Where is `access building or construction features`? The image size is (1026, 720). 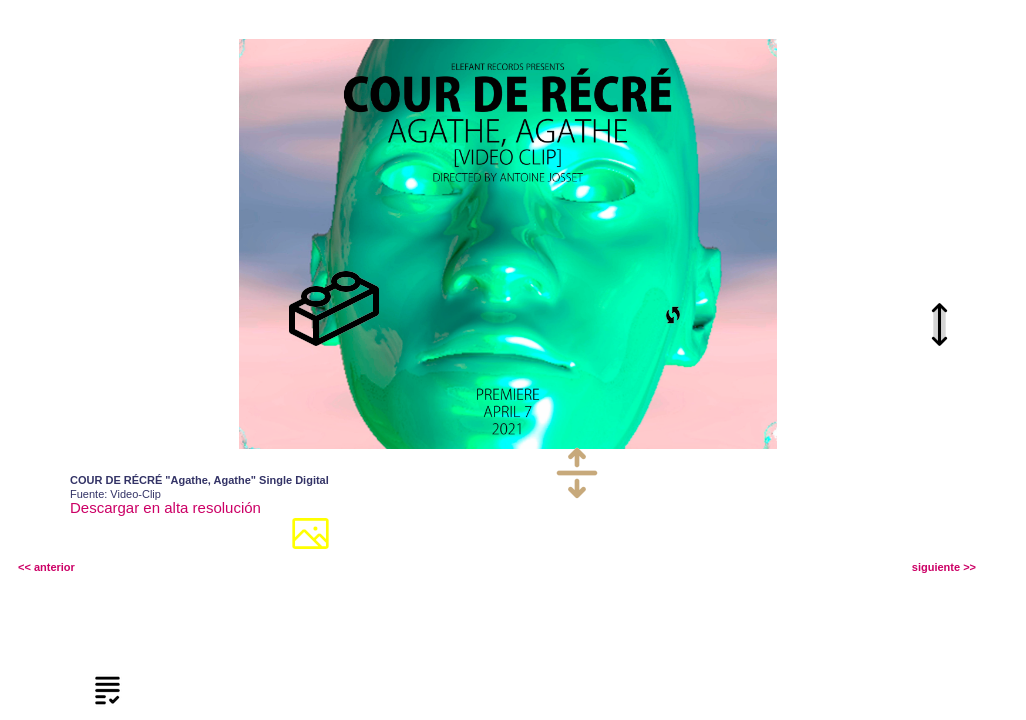 access building or construction features is located at coordinates (334, 307).